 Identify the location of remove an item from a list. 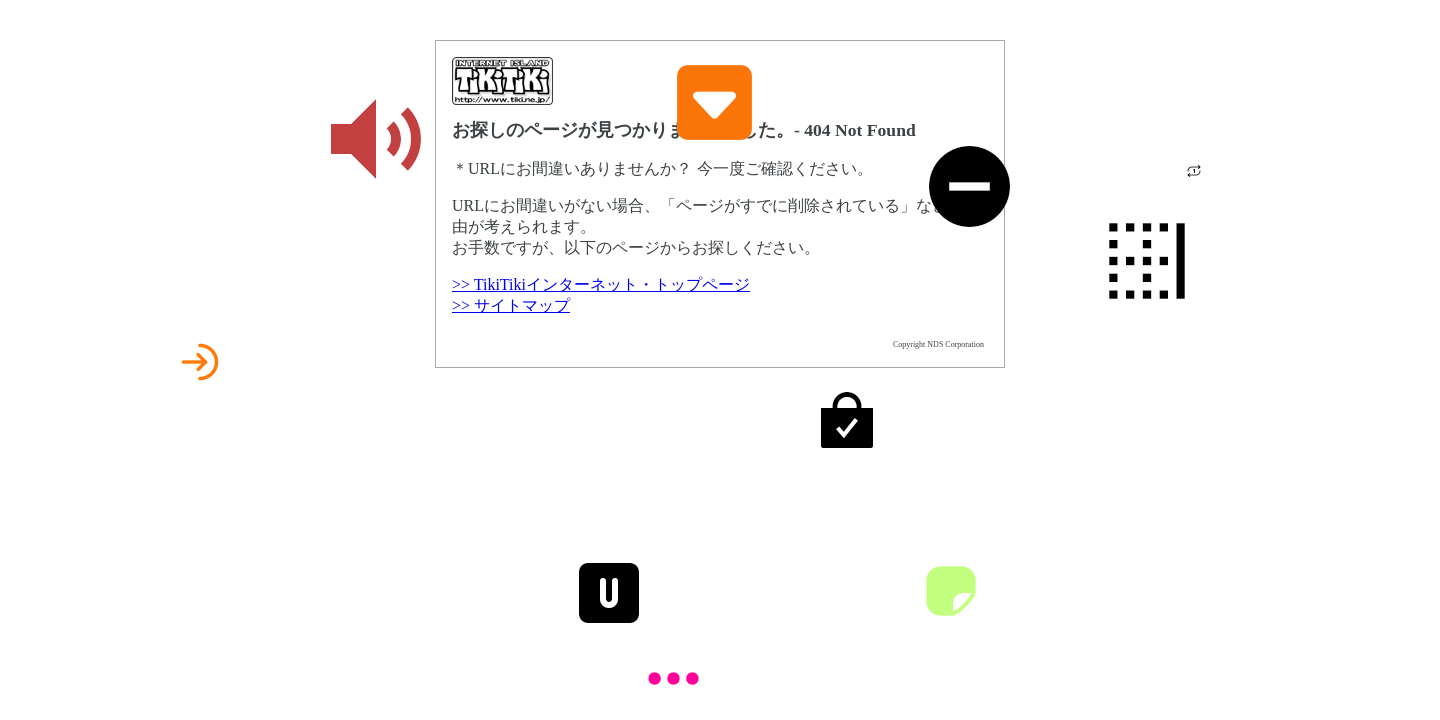
(969, 186).